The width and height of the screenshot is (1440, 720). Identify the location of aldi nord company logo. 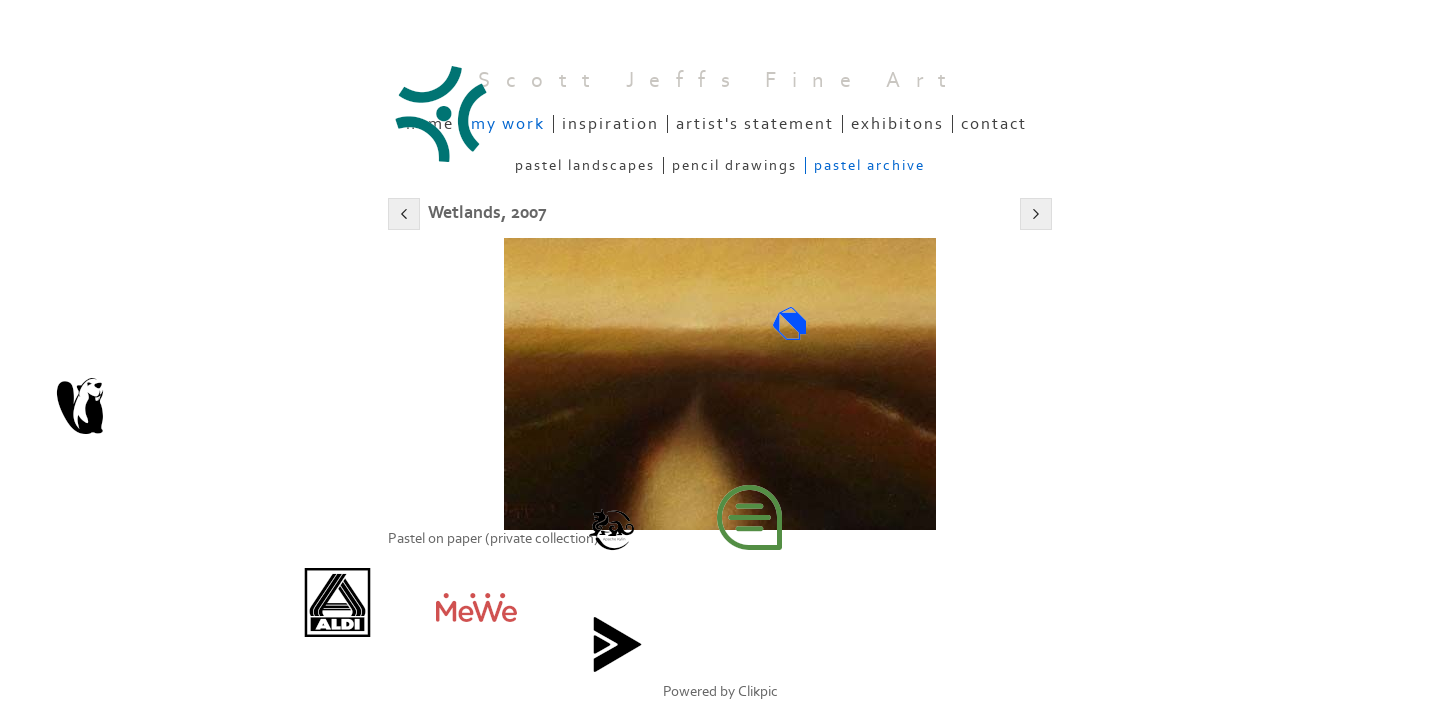
(337, 602).